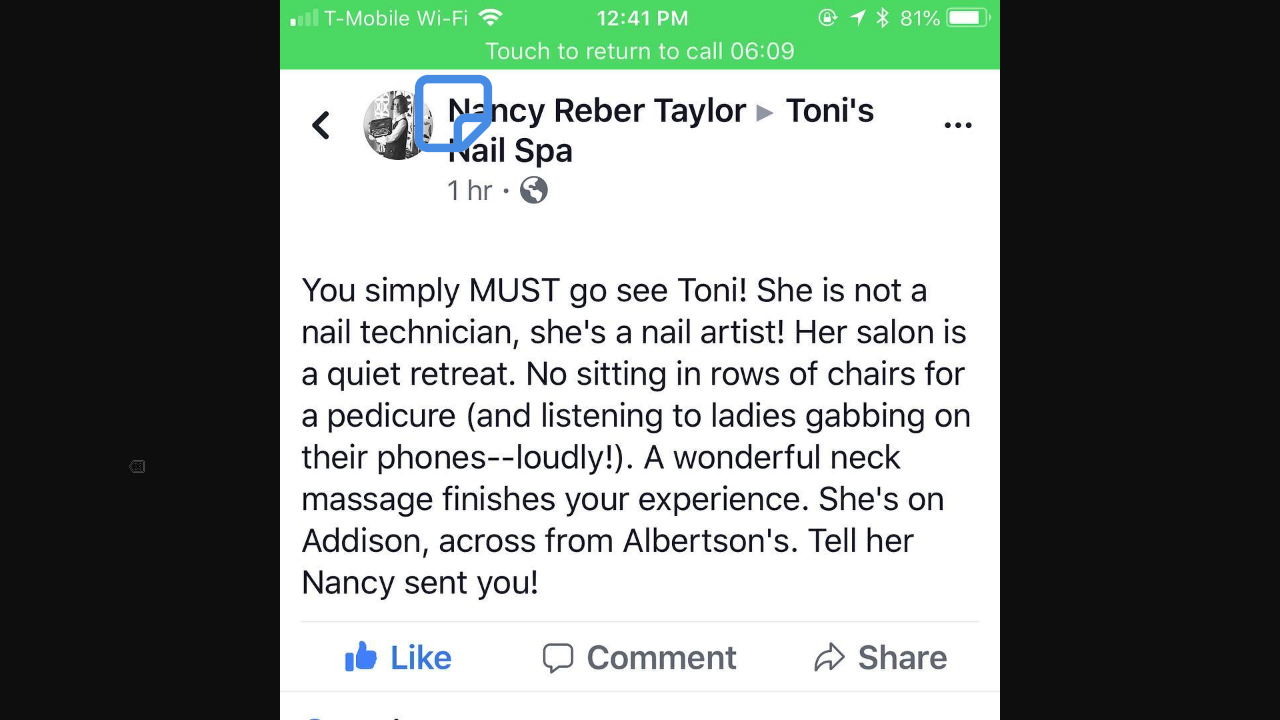  Describe the element at coordinates (137, 466) in the screenshot. I see `delete the last character entered` at that location.